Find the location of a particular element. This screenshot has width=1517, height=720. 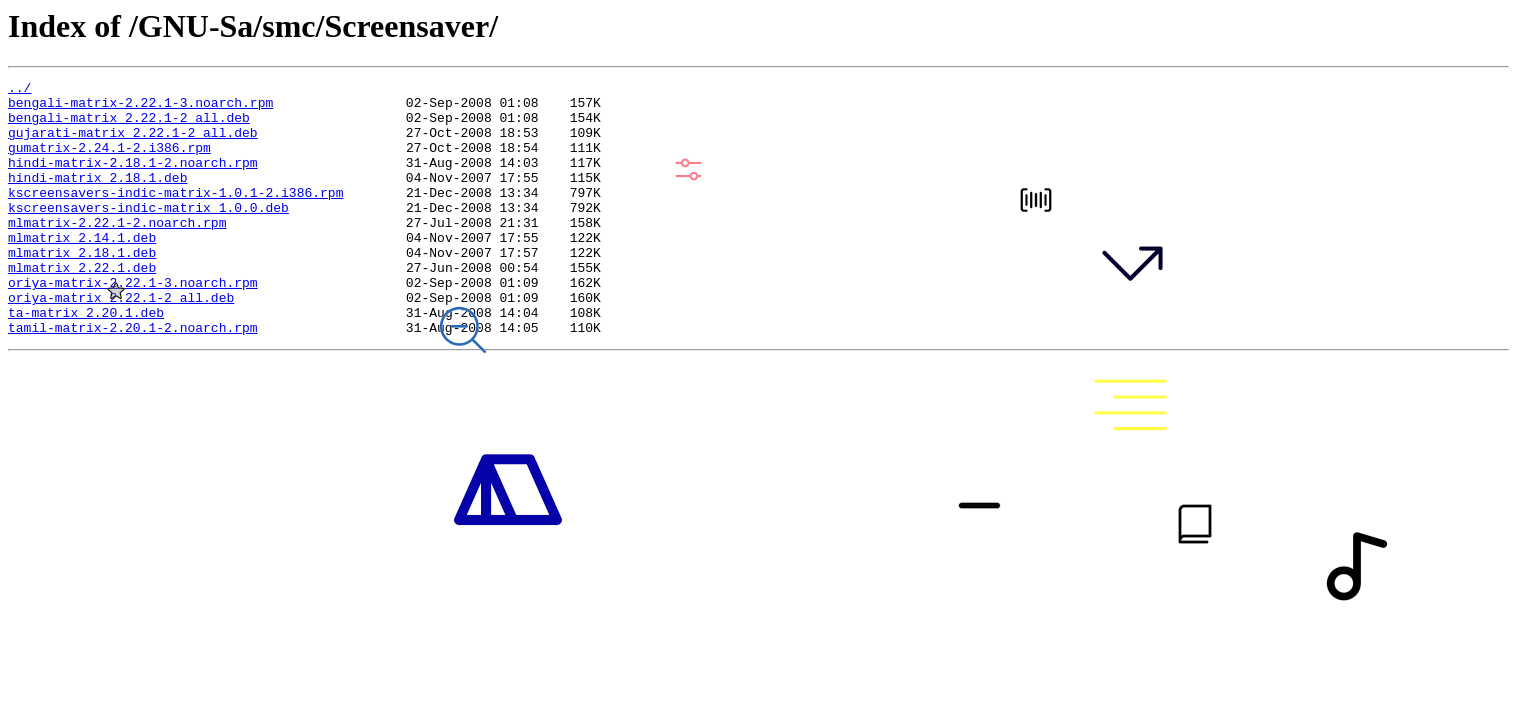

open a book or reading app is located at coordinates (1195, 524).